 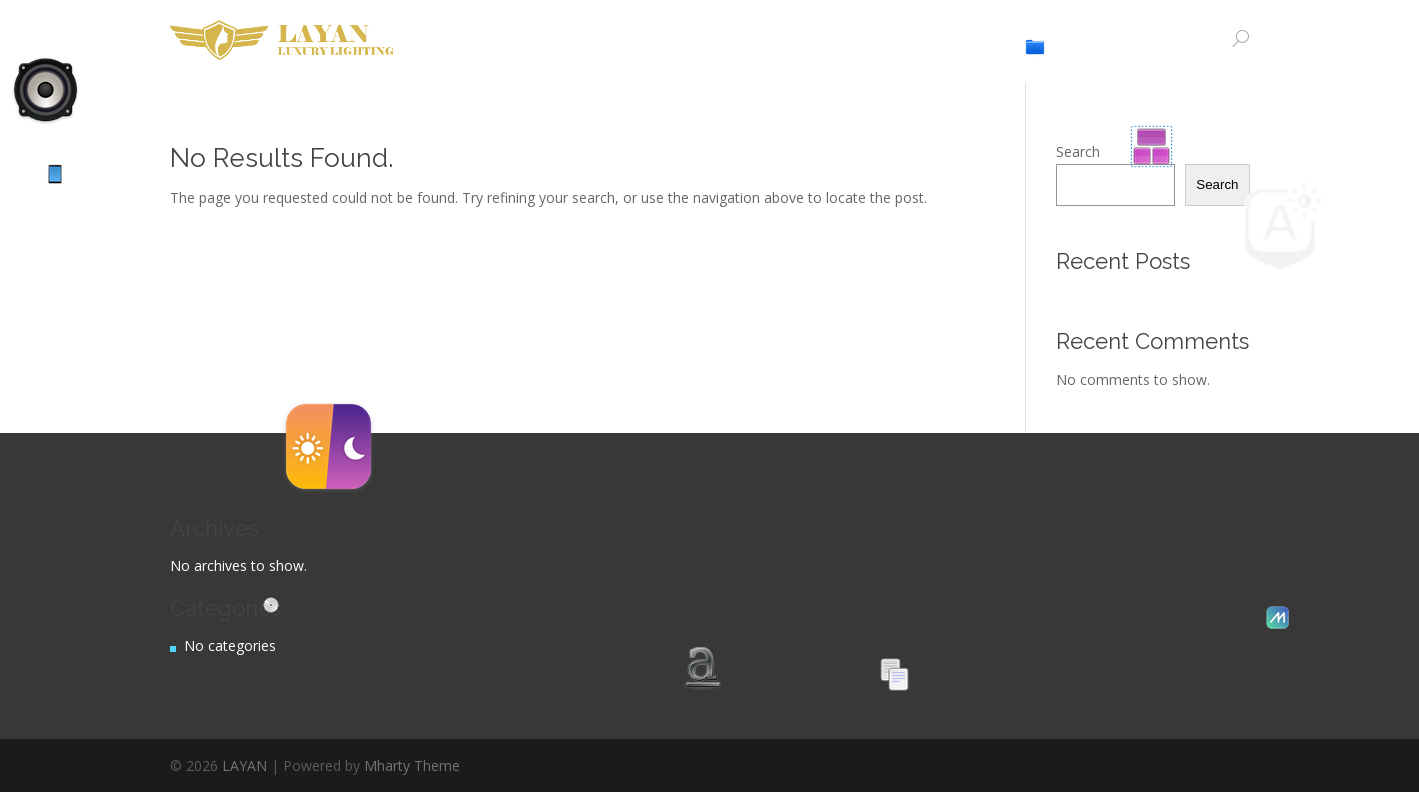 What do you see at coordinates (328, 446) in the screenshot?
I see `open dynamic wallpaper settings` at bounding box center [328, 446].